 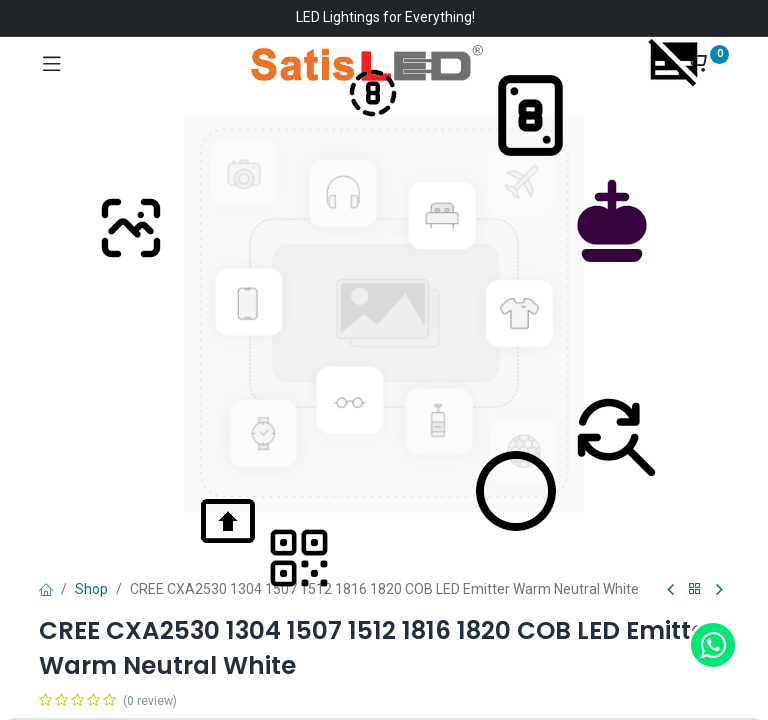 I want to click on playing card with number 8, so click(x=530, y=115).